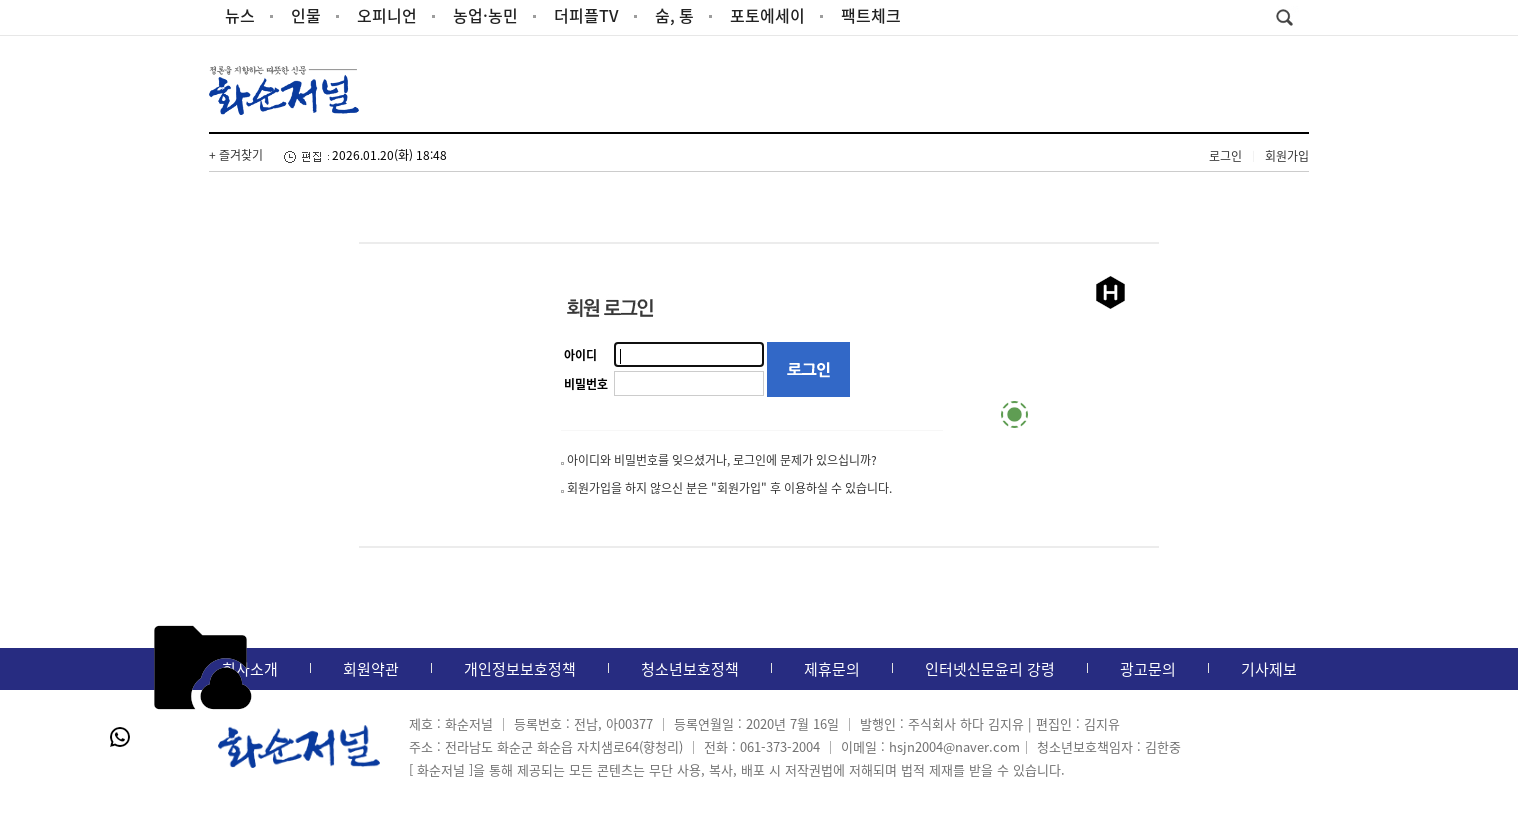 The height and width of the screenshot is (839, 1518). Describe the element at coordinates (1014, 414) in the screenshot. I see `open localsend app for local file sharing` at that location.